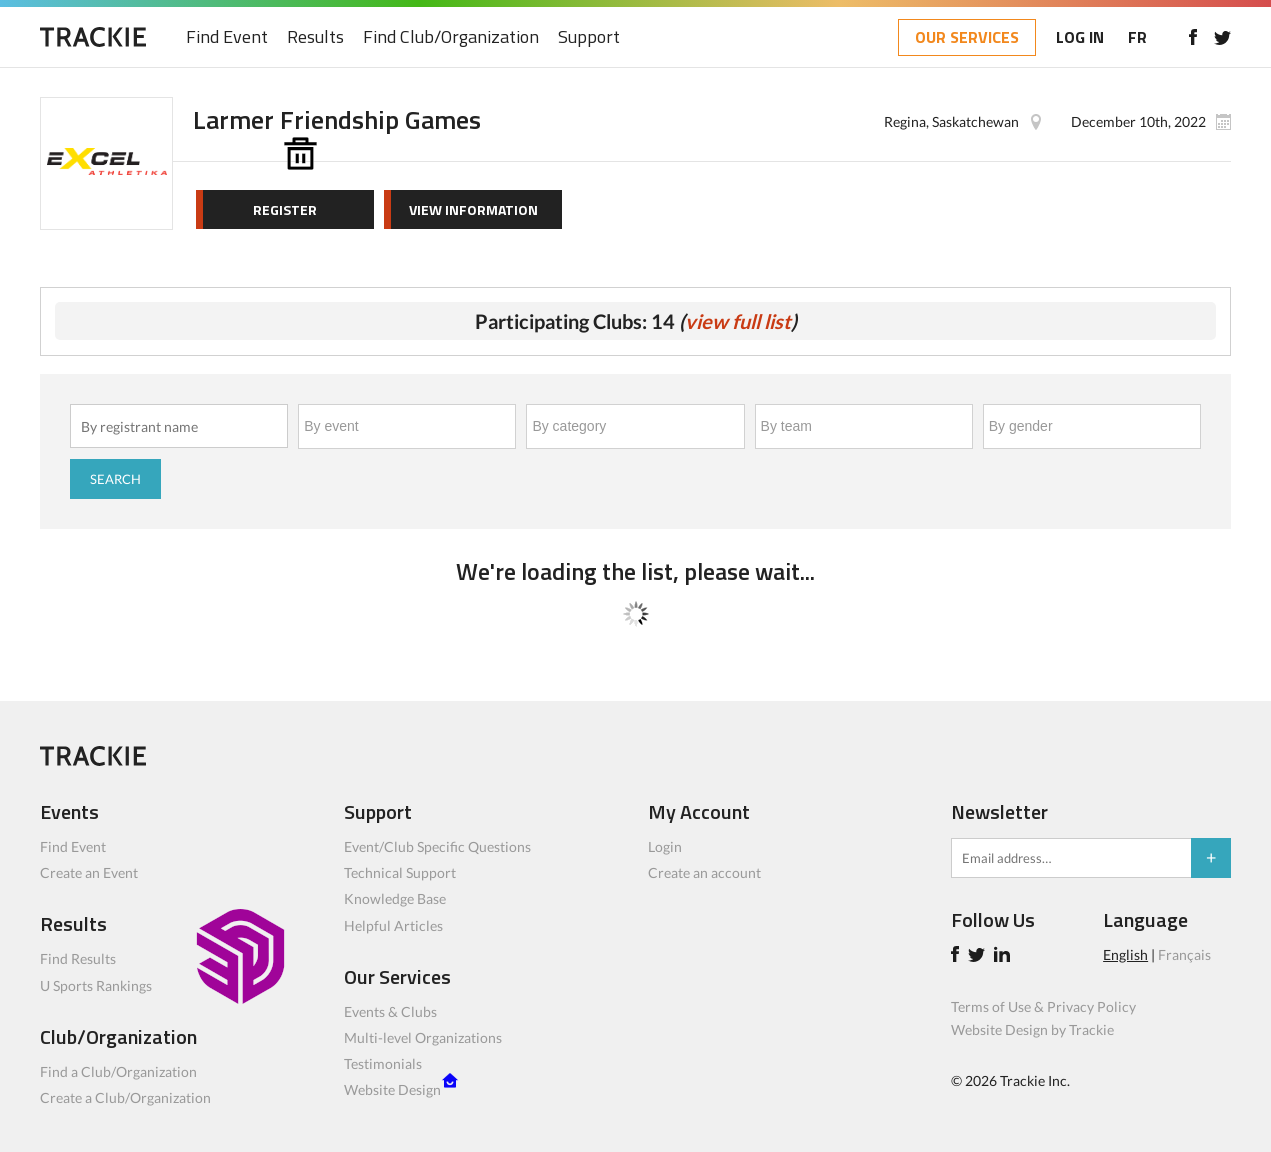 The height and width of the screenshot is (1152, 1271). Describe the element at coordinates (450, 1081) in the screenshot. I see `go to home screen` at that location.